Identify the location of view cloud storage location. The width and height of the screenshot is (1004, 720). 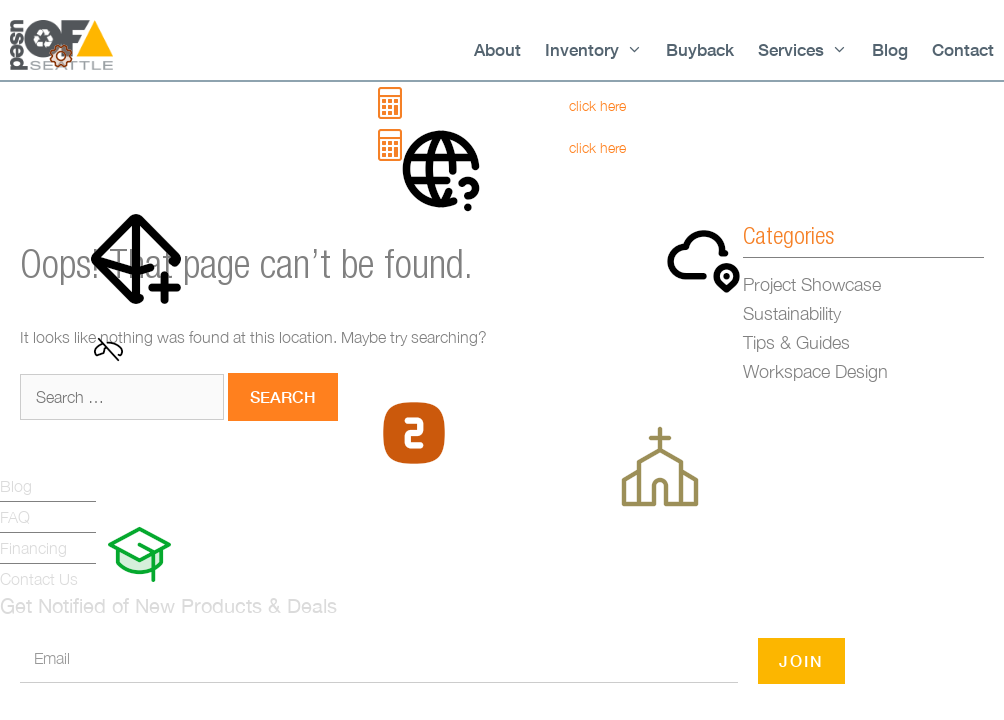
(703, 256).